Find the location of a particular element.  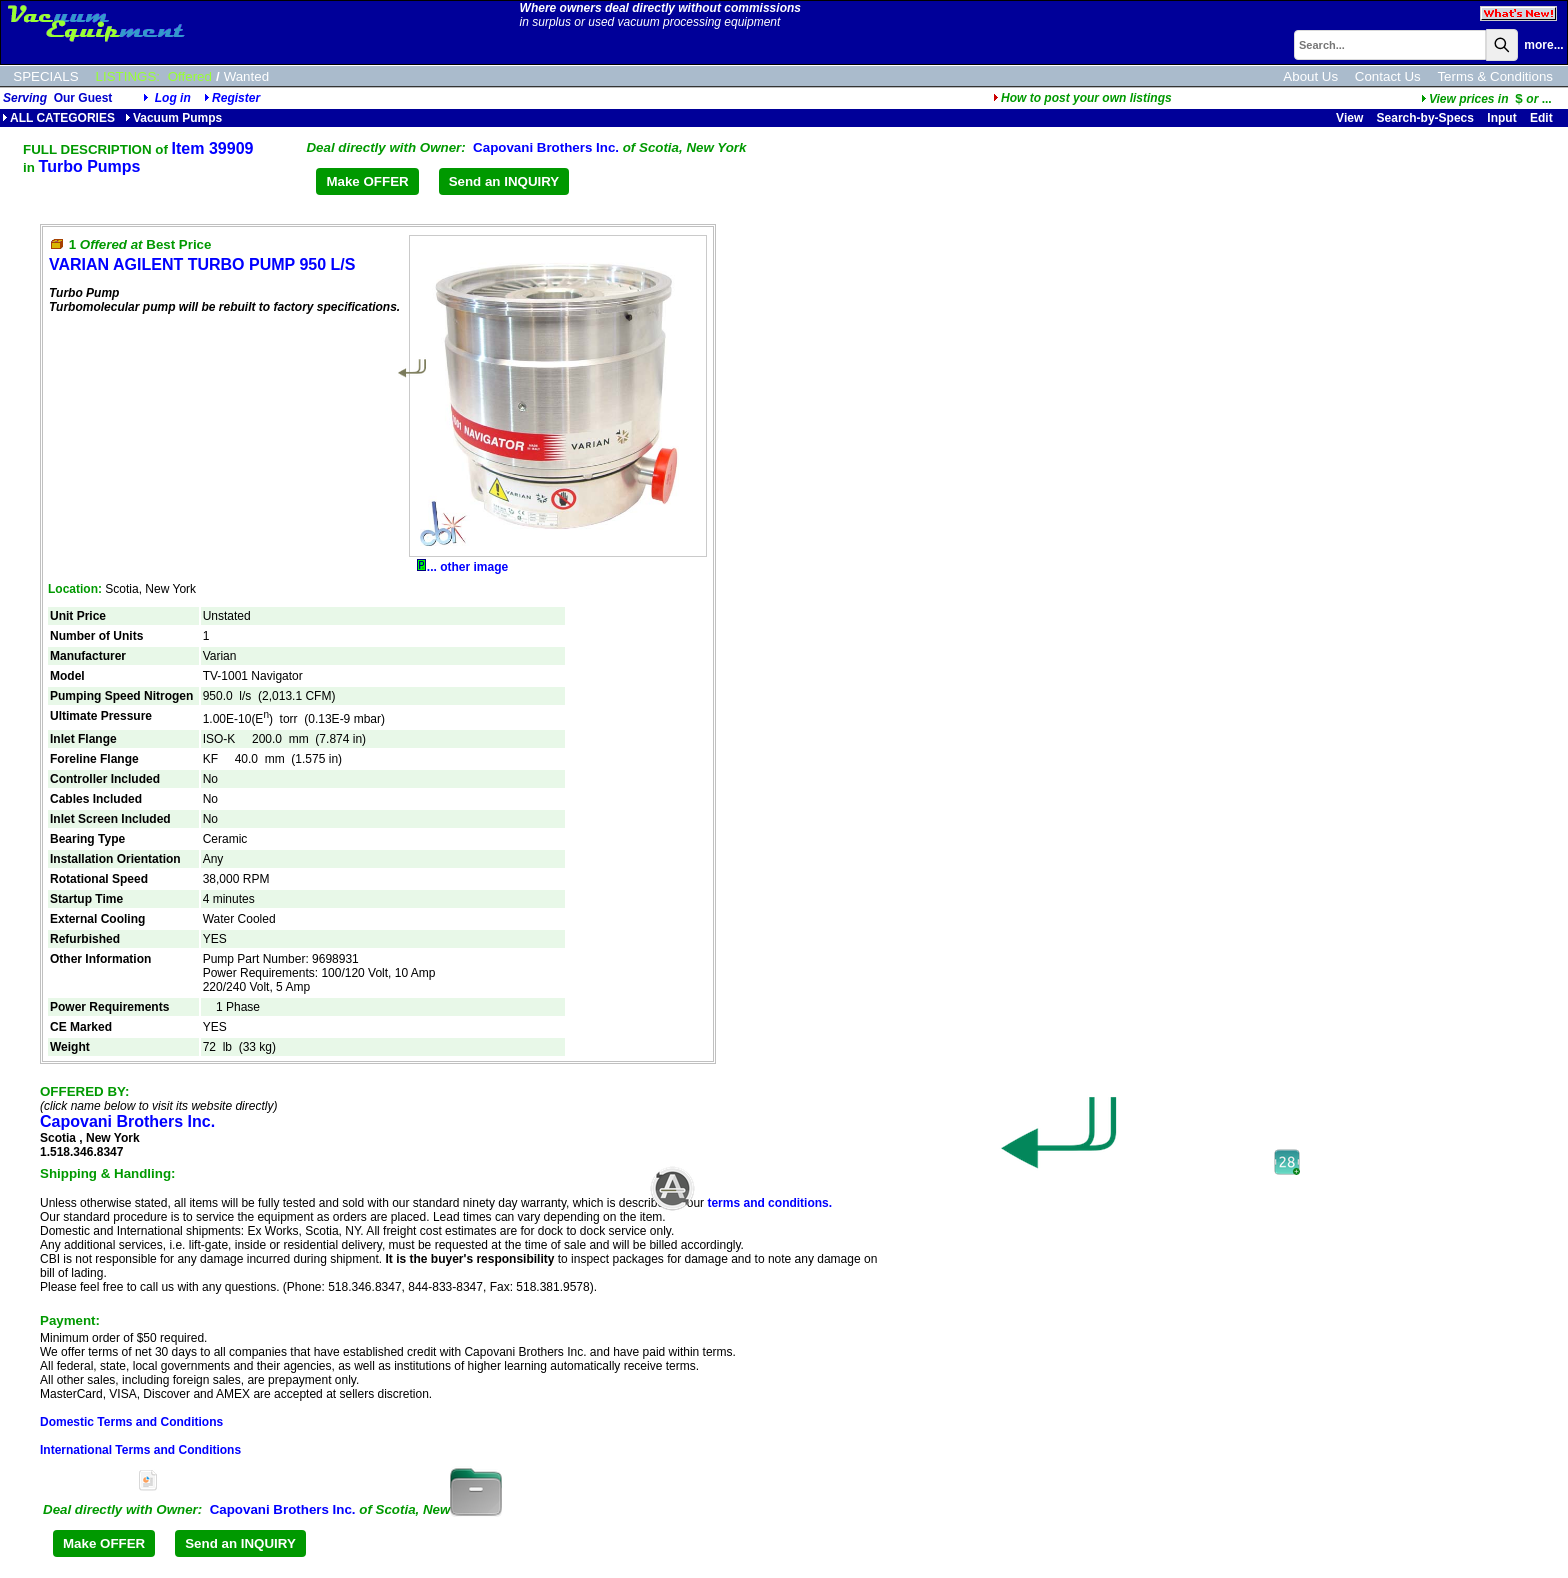

create a new calendar appointment is located at coordinates (1287, 1162).